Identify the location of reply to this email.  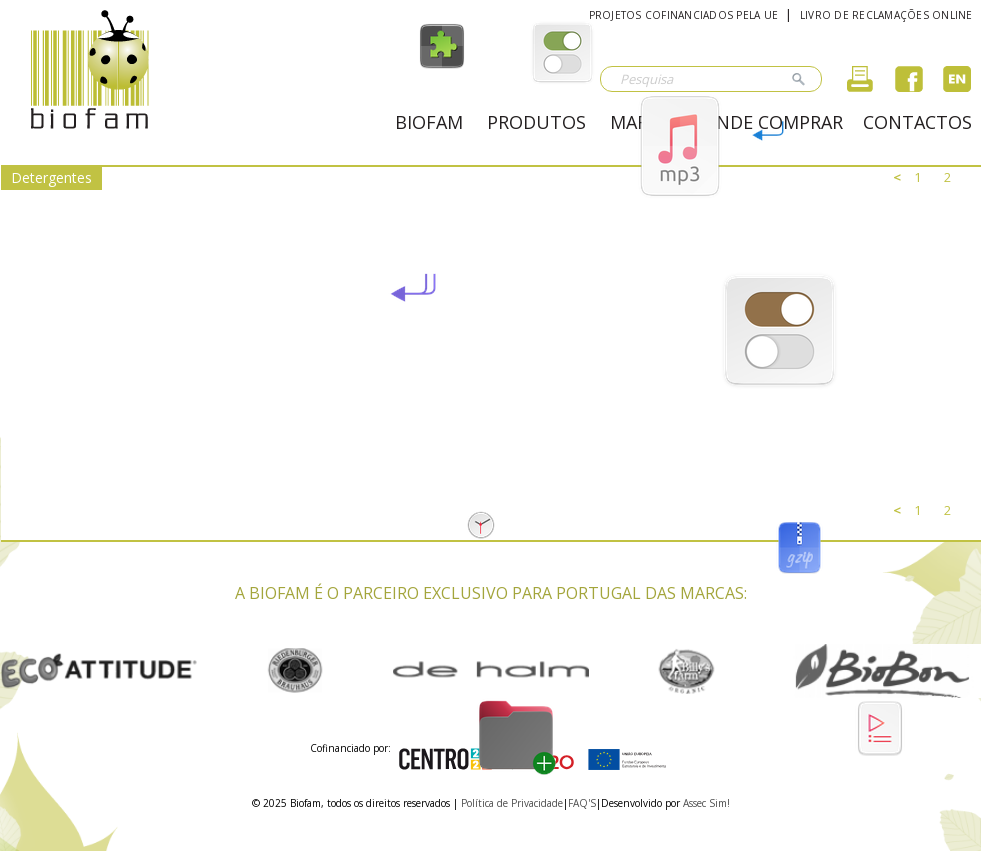
(767, 128).